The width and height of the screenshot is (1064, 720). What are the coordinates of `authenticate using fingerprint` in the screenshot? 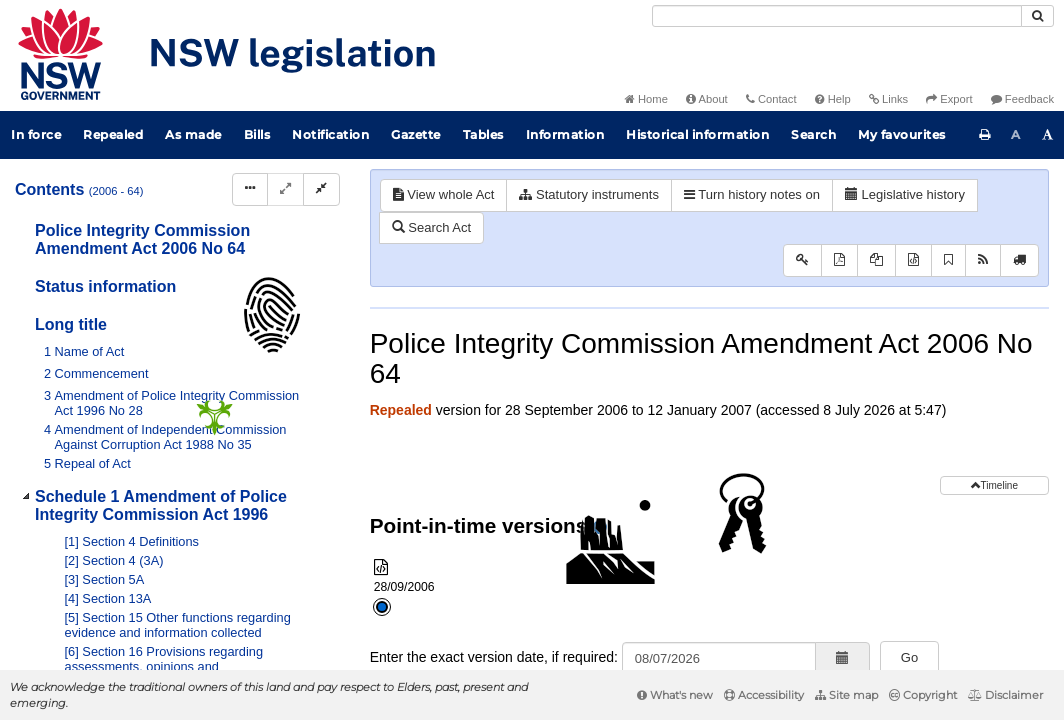 It's located at (271, 314).